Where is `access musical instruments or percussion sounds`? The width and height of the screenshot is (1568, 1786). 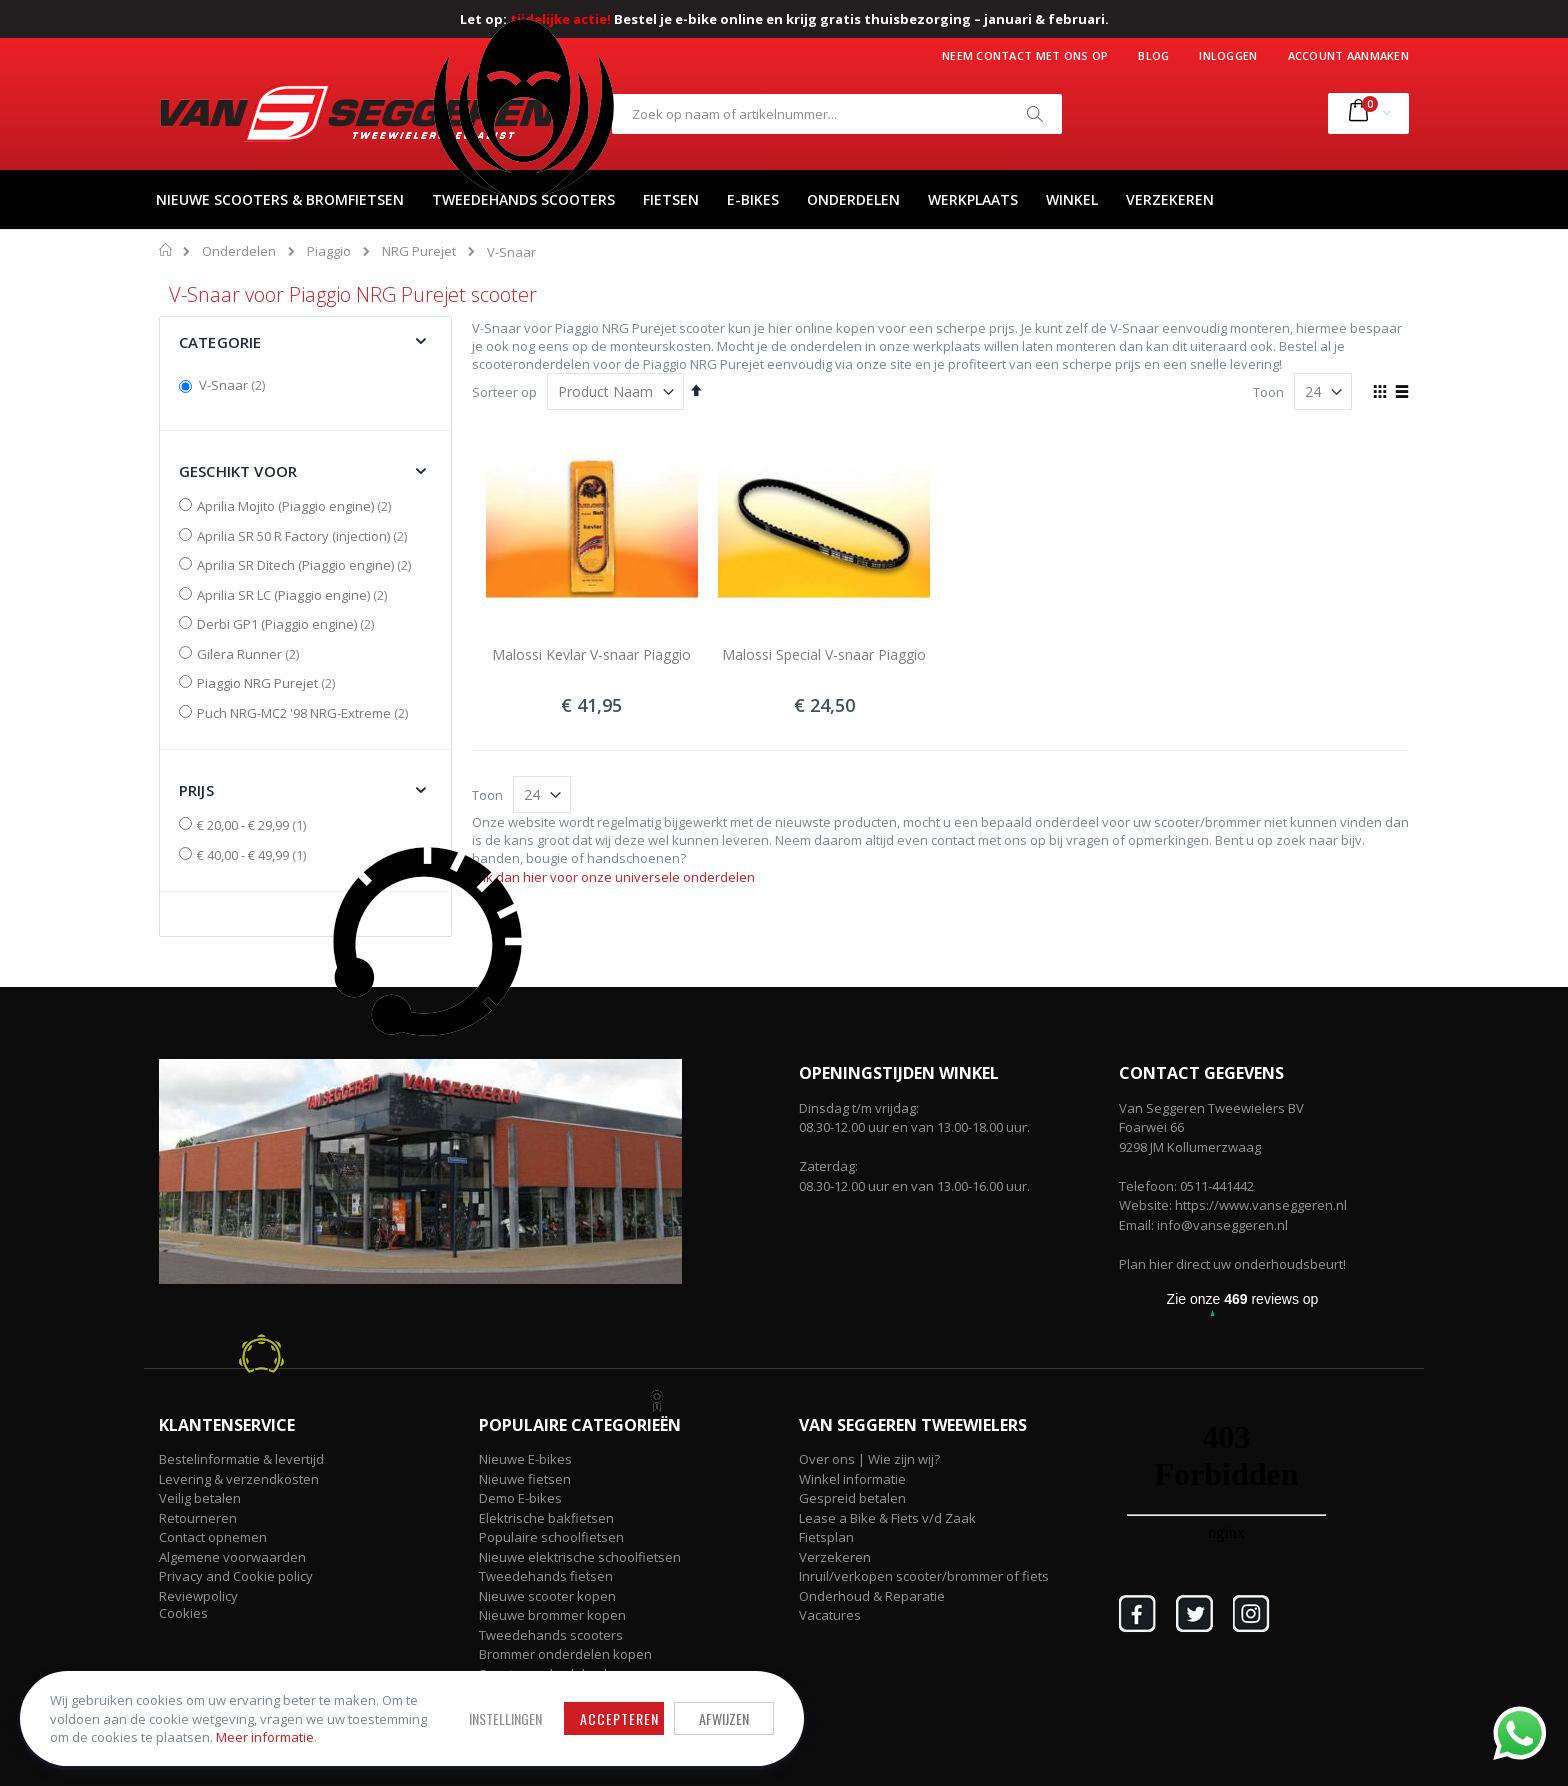 access musical instruments or percussion sounds is located at coordinates (261, 1353).